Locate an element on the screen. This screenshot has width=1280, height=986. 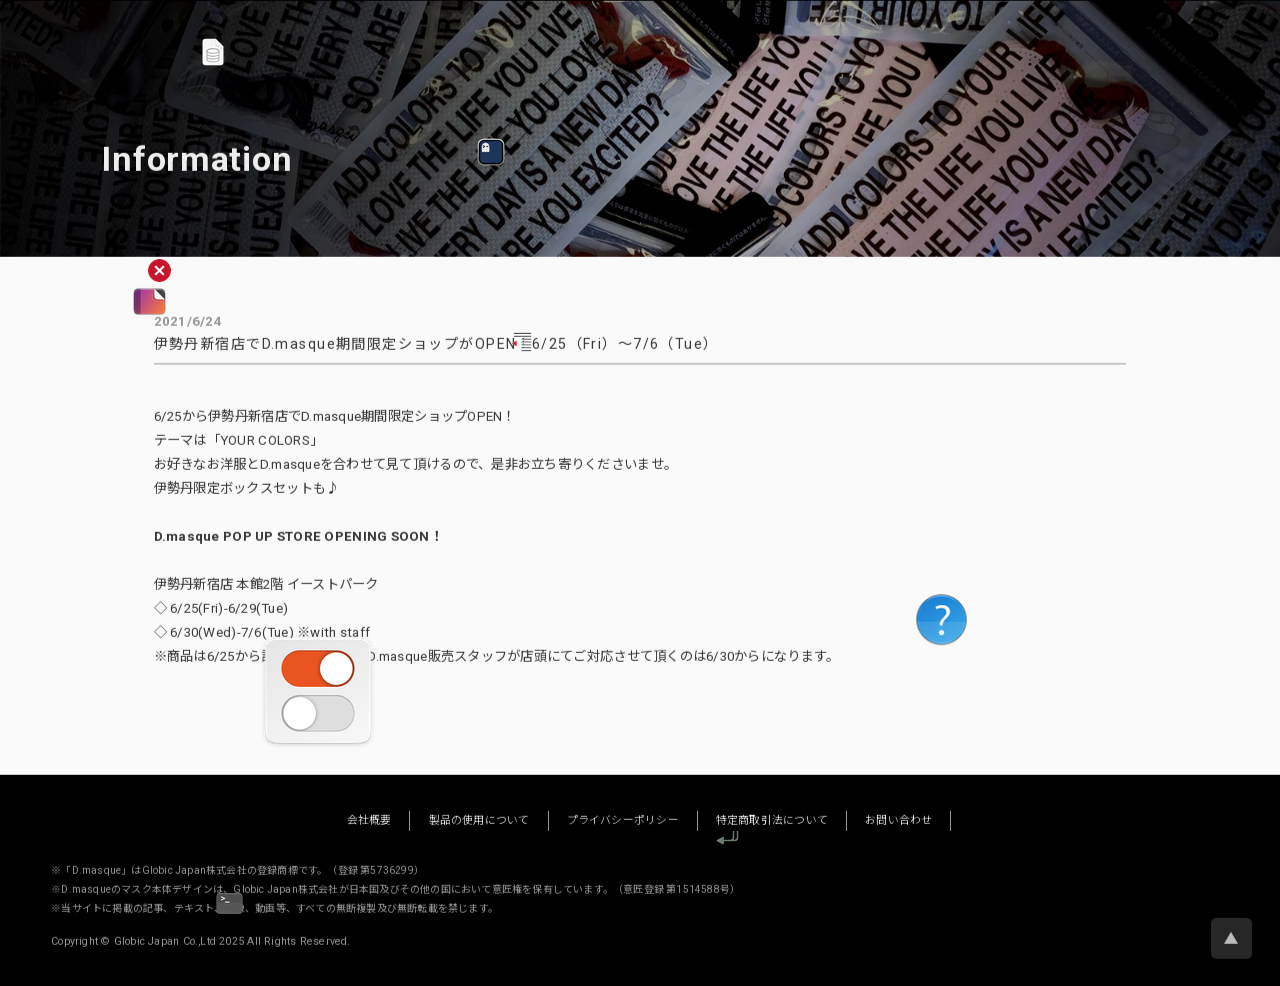
change desktop wallpaper is located at coordinates (149, 301).